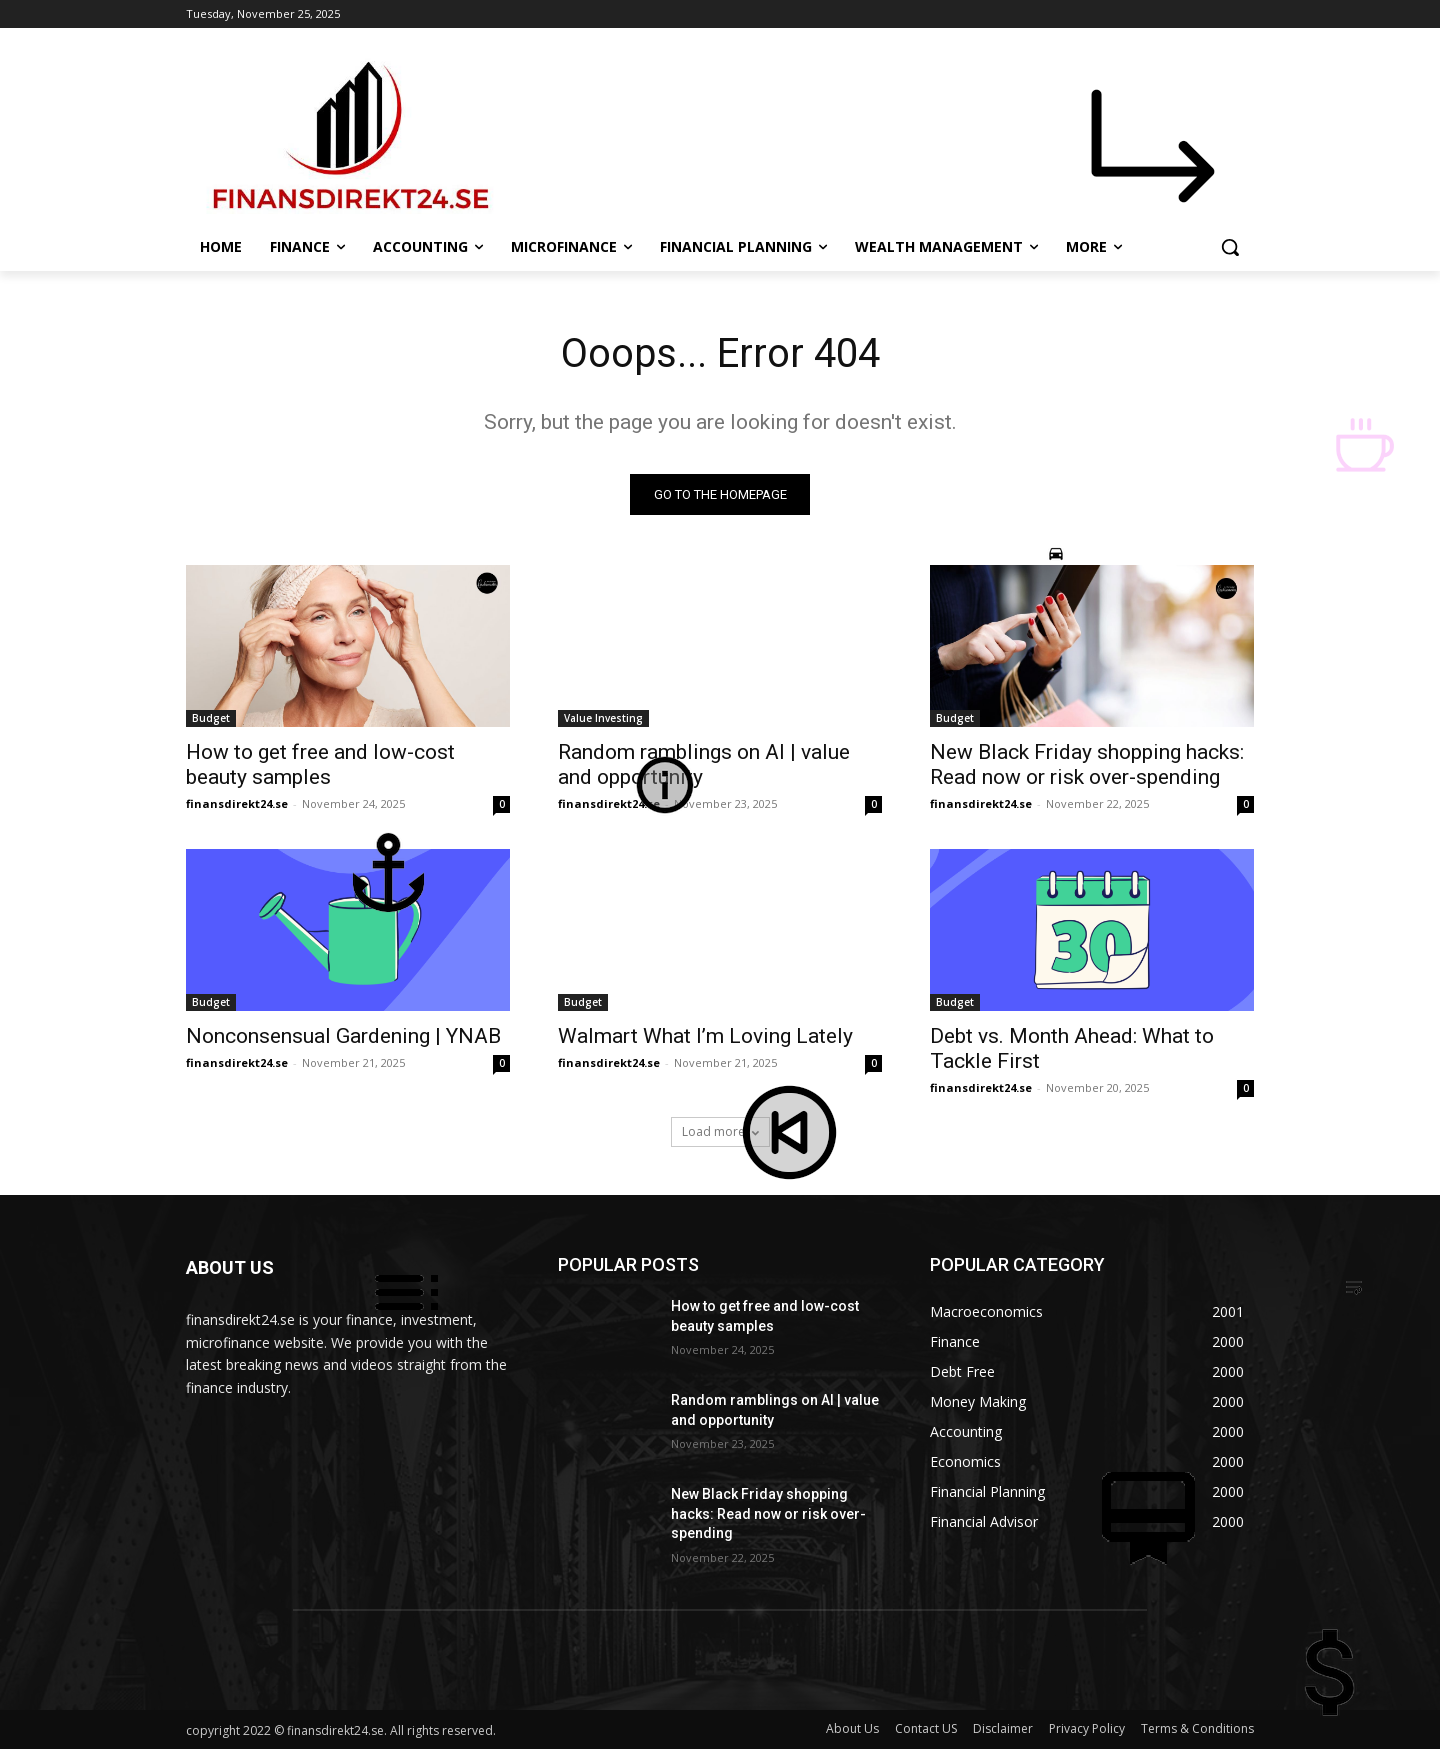  Describe the element at coordinates (1153, 146) in the screenshot. I see `navigate to a nested or child item` at that location.